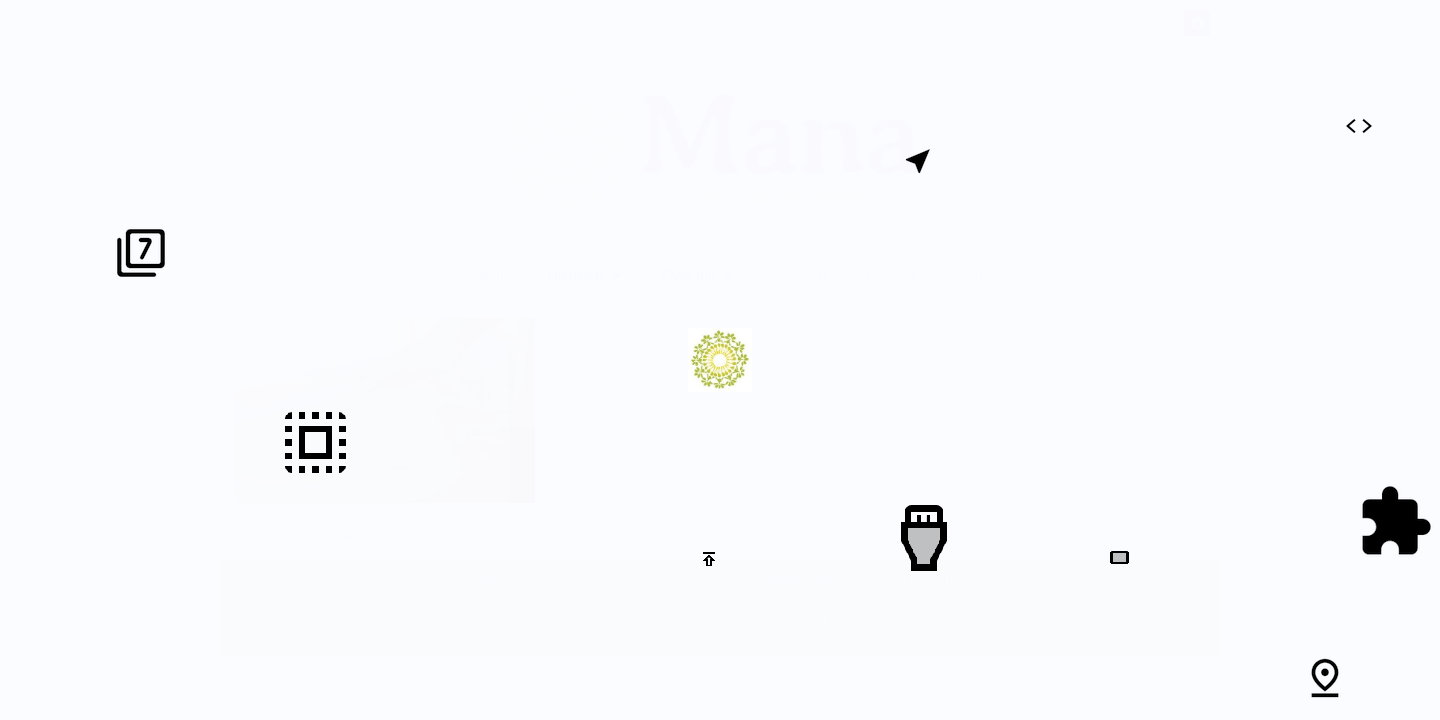 The width and height of the screenshot is (1440, 720). What do you see at coordinates (918, 161) in the screenshot?
I see `access navigation or directions to current location` at bounding box center [918, 161].